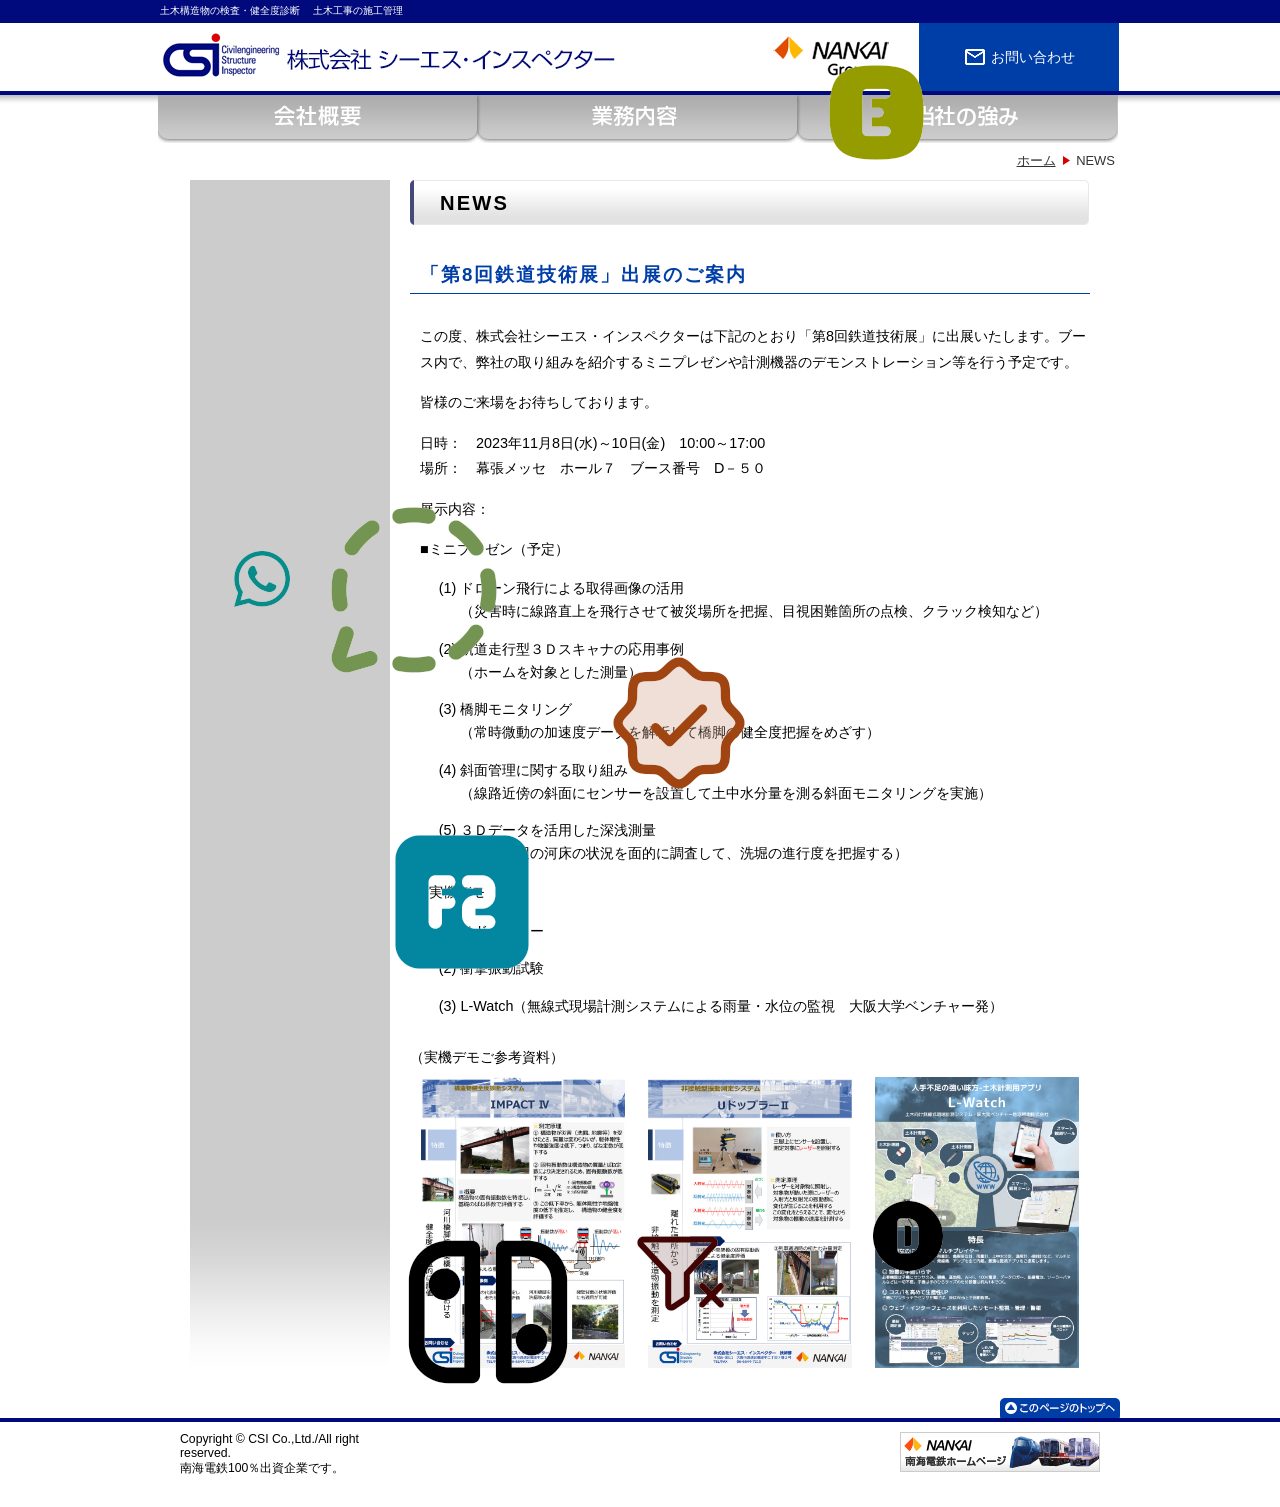  I want to click on open WhatsApp messaging app, so click(262, 579).